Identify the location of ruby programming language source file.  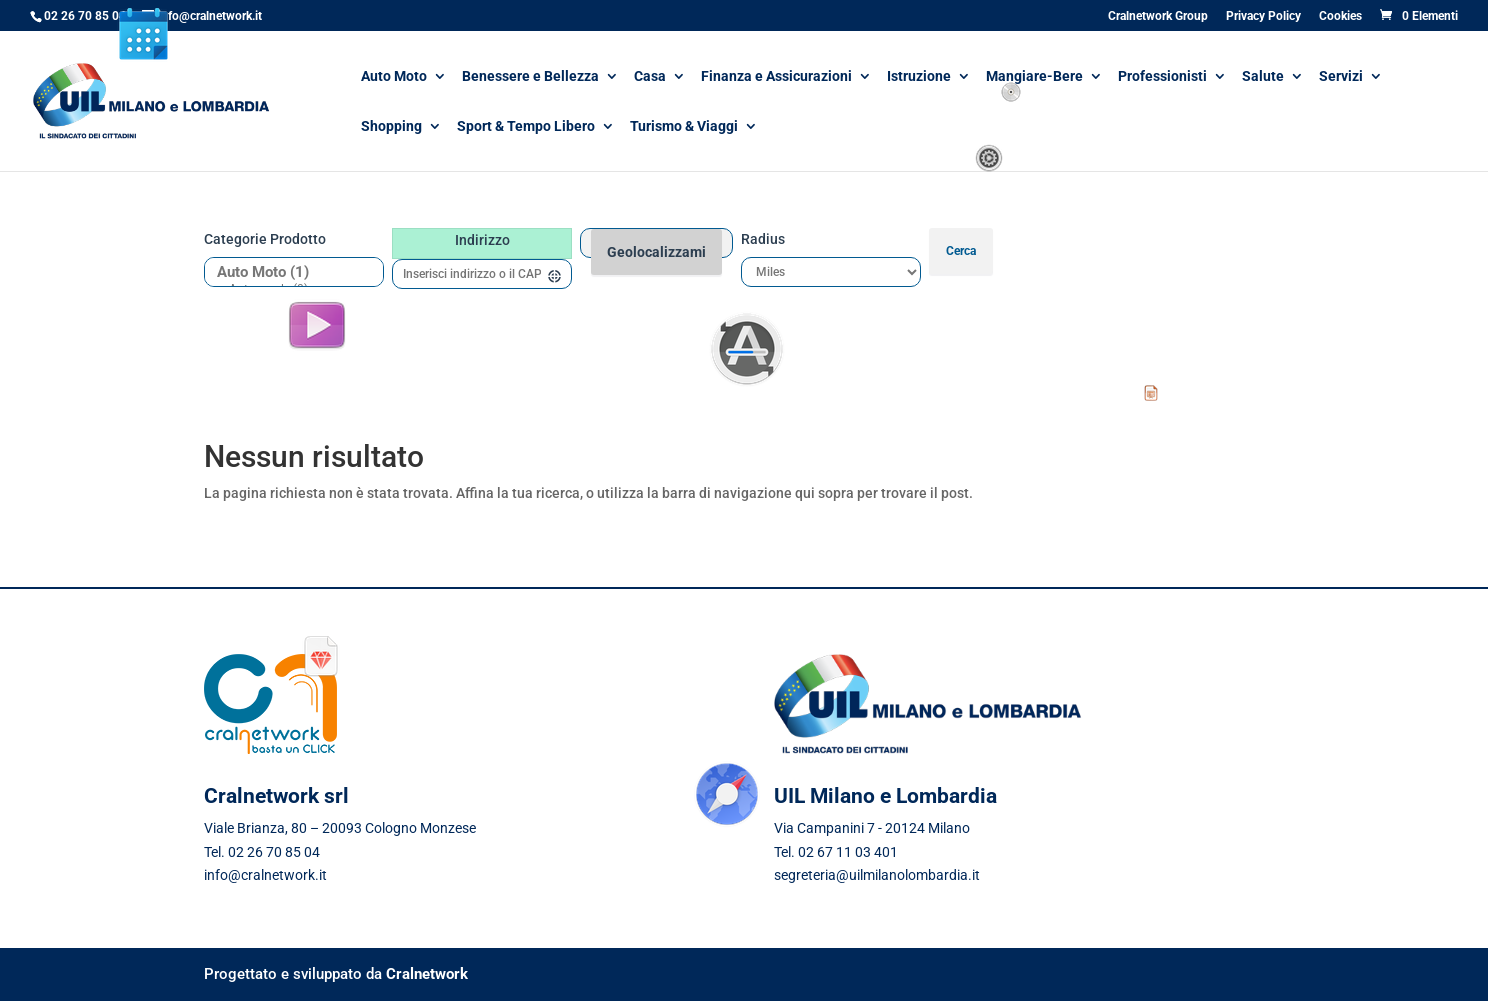
(321, 656).